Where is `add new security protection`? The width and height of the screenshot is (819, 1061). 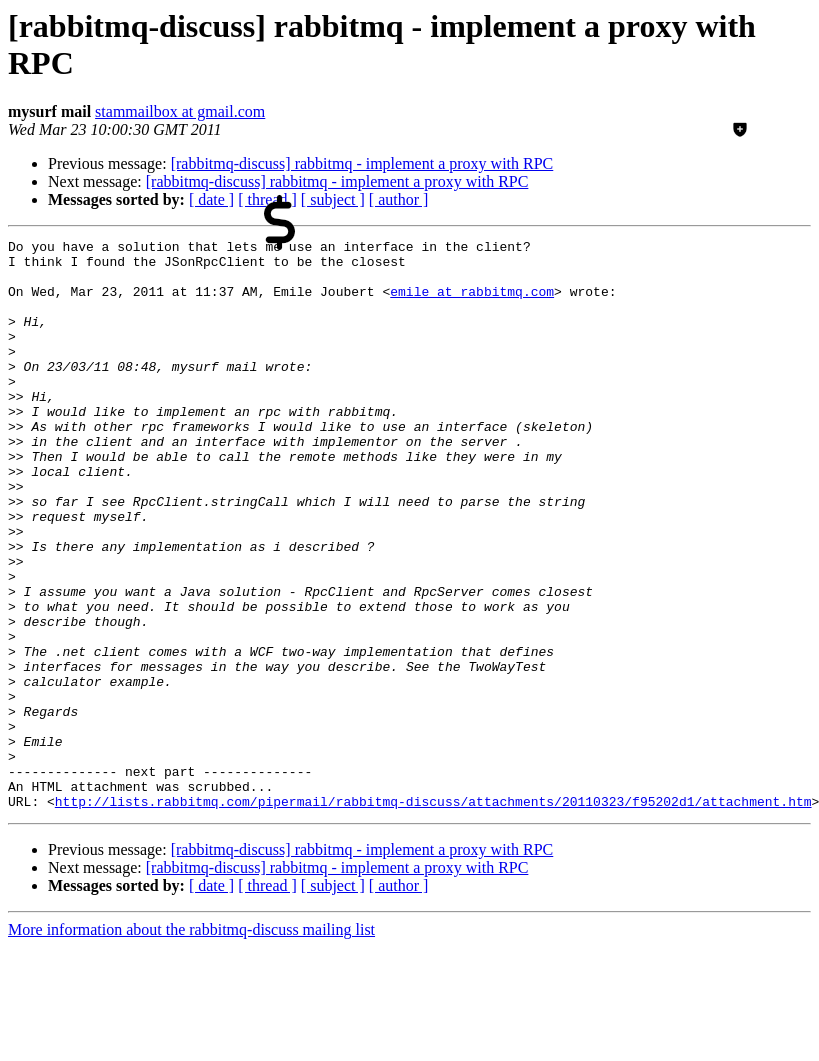
add new security protection is located at coordinates (740, 129).